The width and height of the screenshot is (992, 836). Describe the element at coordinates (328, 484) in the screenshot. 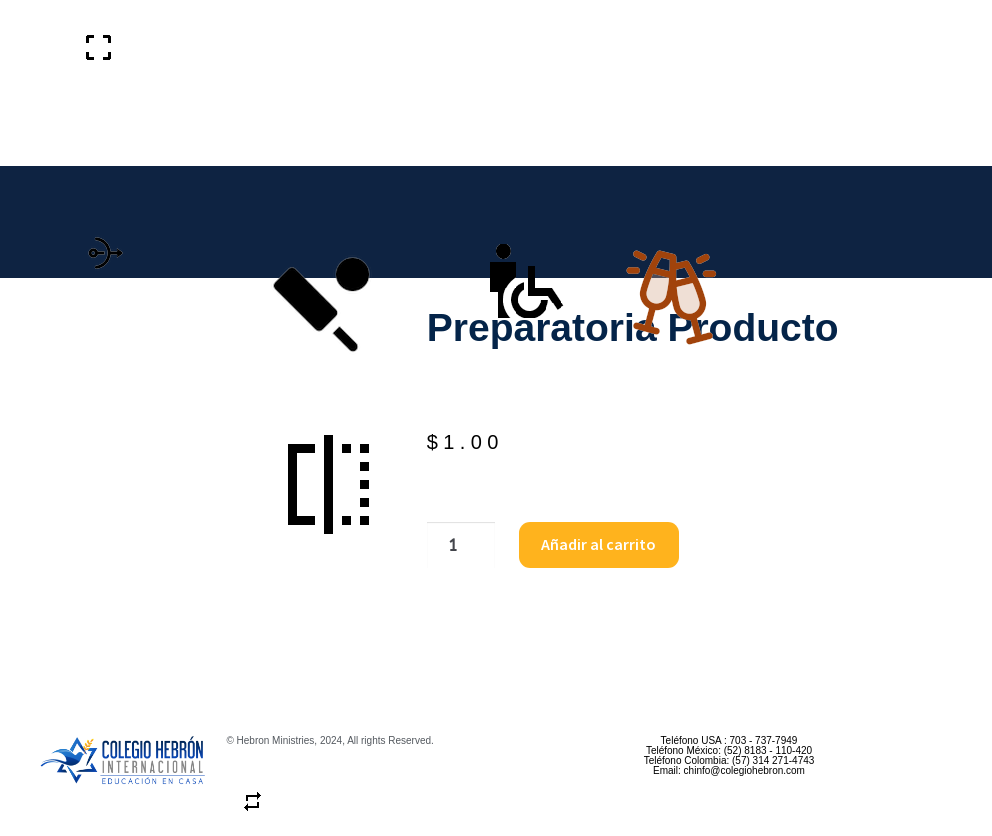

I see `flip image horizontally` at that location.